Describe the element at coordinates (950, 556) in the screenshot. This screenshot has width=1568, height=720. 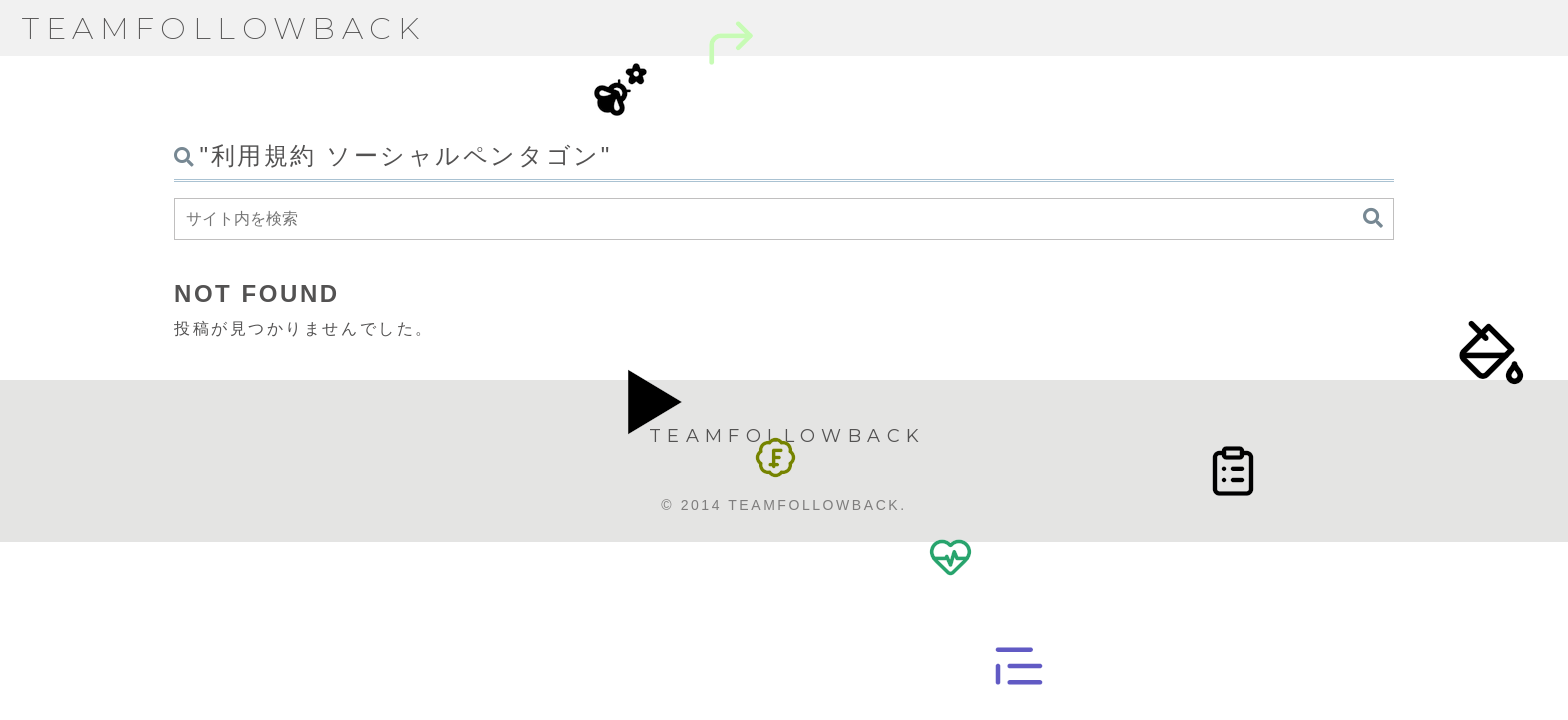
I see `view health or fitness tracking data` at that location.